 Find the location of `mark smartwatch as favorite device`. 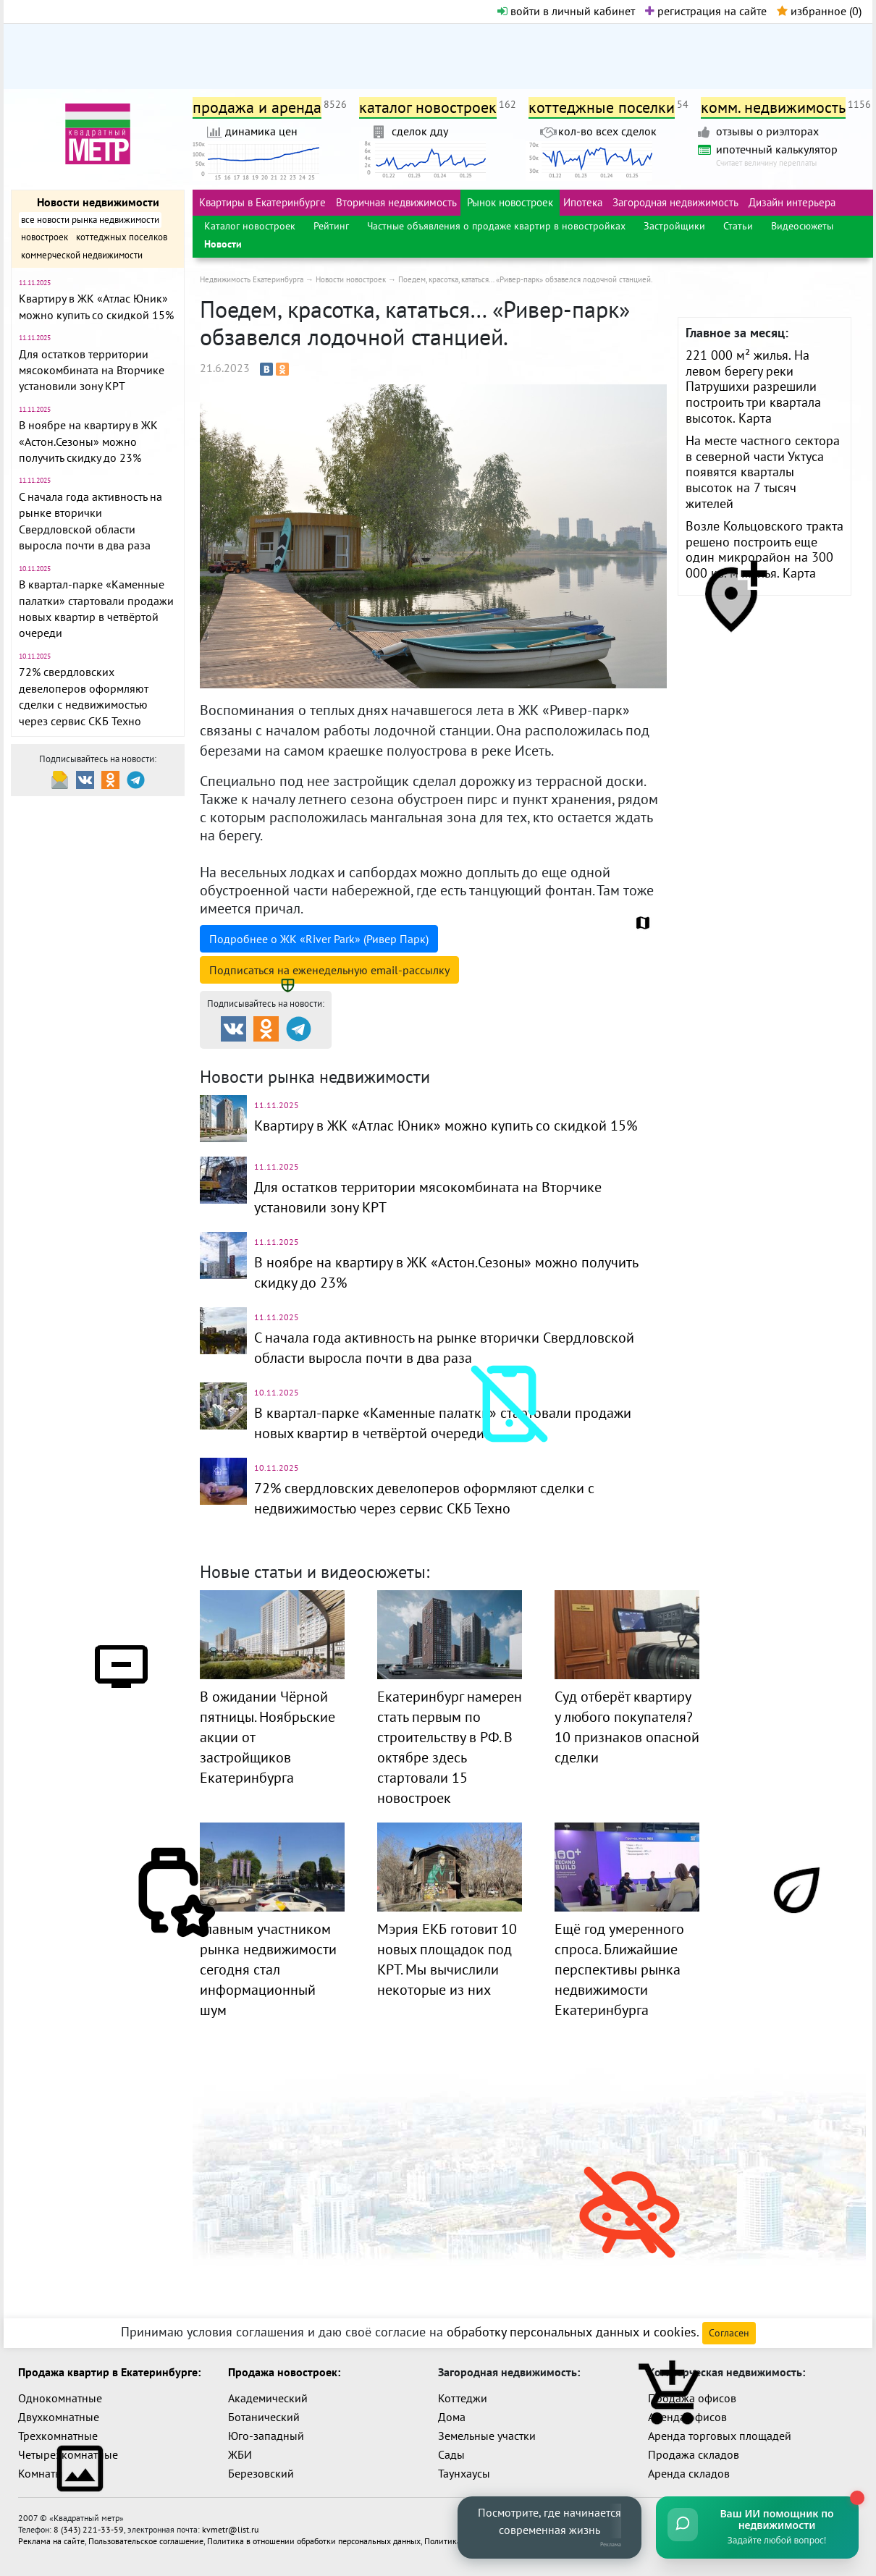

mark smartwatch as favorite device is located at coordinates (168, 1890).